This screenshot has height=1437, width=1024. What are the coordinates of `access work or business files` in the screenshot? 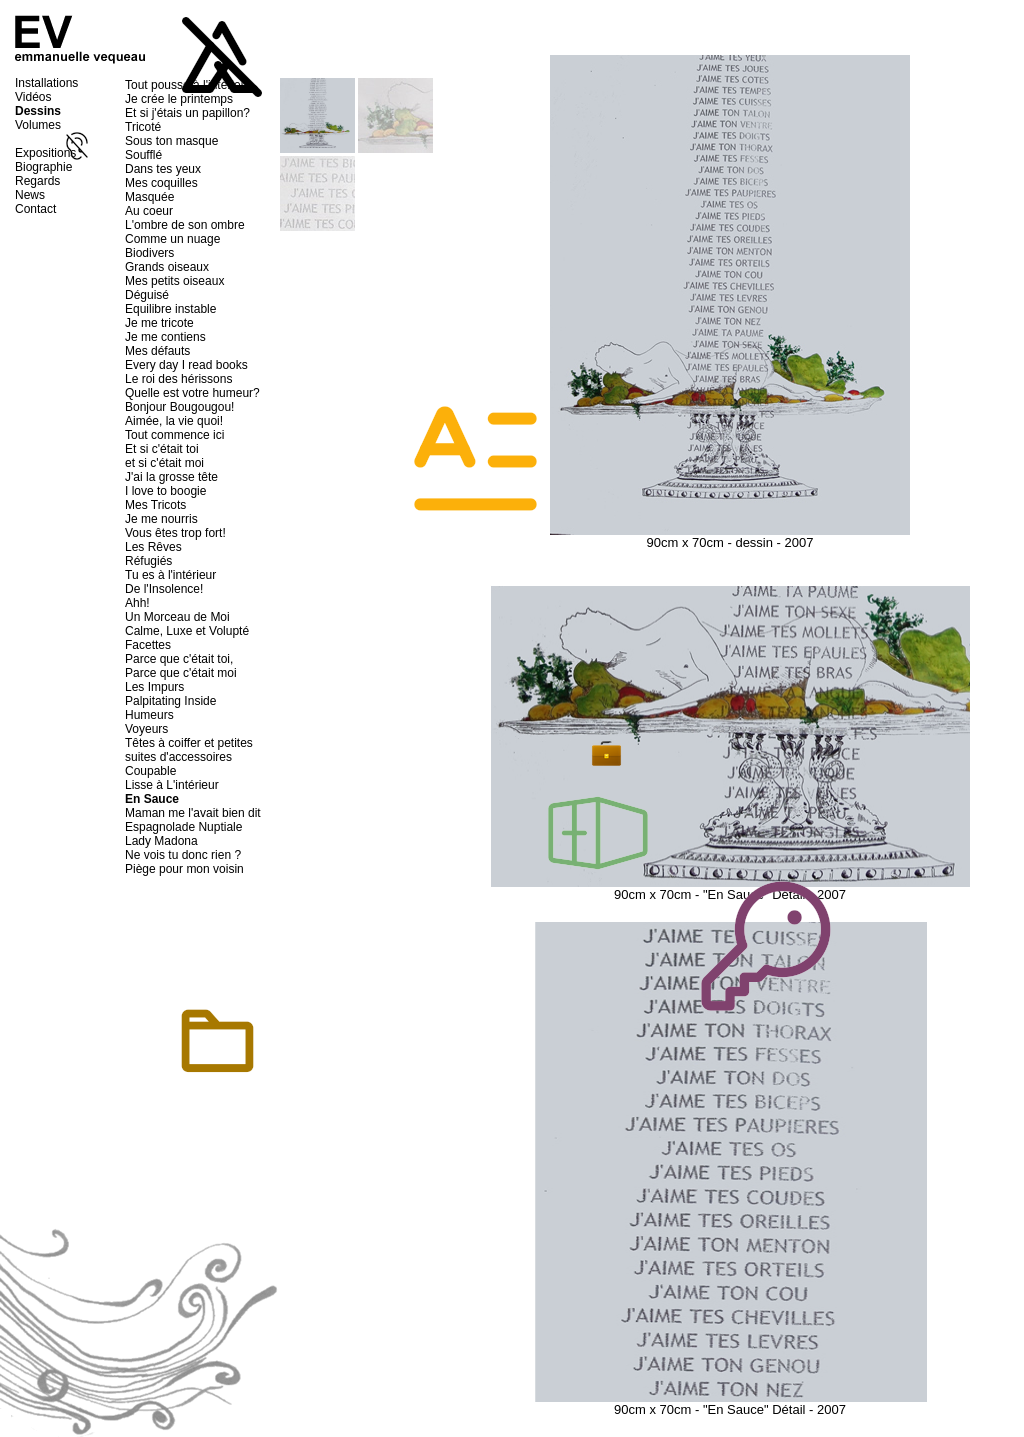 It's located at (606, 753).